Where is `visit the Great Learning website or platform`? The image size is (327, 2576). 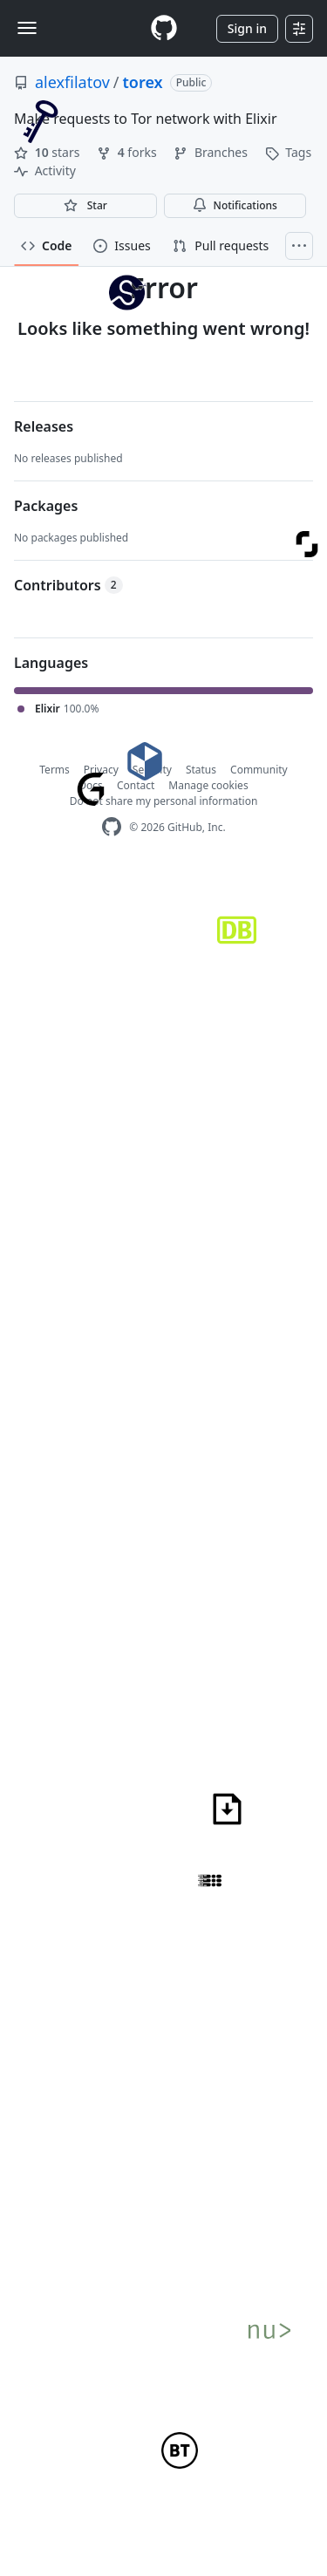
visit the Great Learning website or platform is located at coordinates (91, 789).